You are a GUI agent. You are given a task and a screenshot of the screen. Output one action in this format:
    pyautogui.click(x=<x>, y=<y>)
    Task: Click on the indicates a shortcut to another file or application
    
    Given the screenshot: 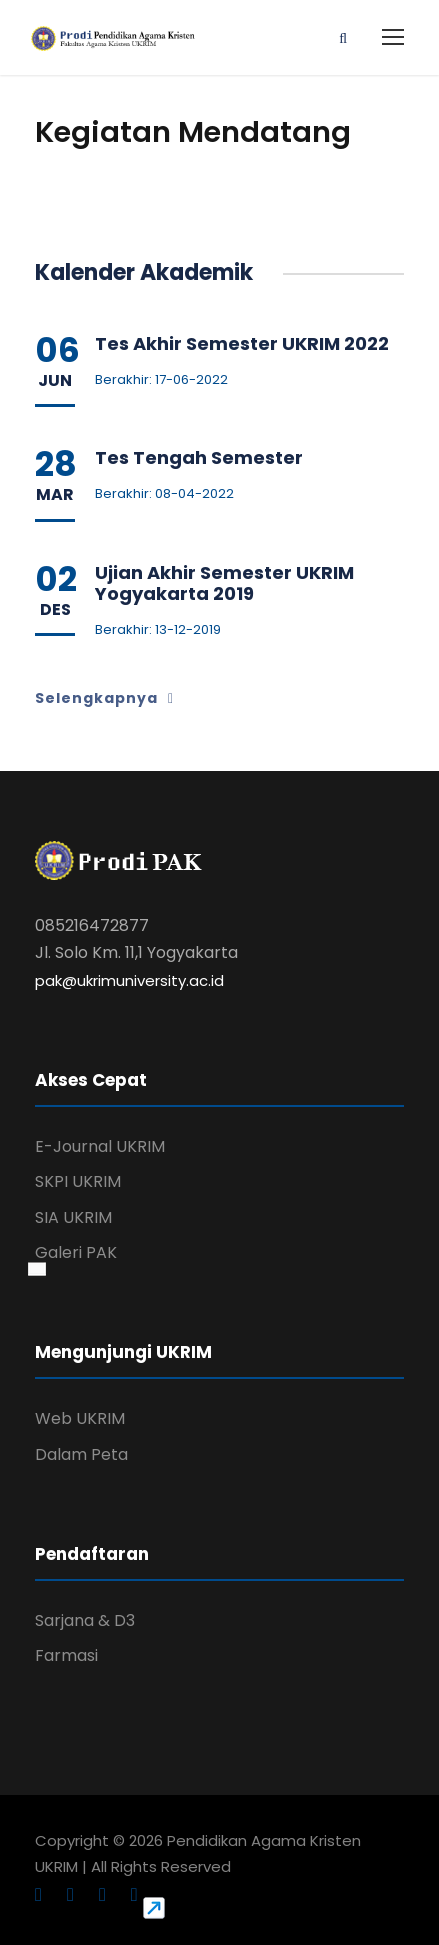 What is the action you would take?
    pyautogui.click(x=154, y=1908)
    